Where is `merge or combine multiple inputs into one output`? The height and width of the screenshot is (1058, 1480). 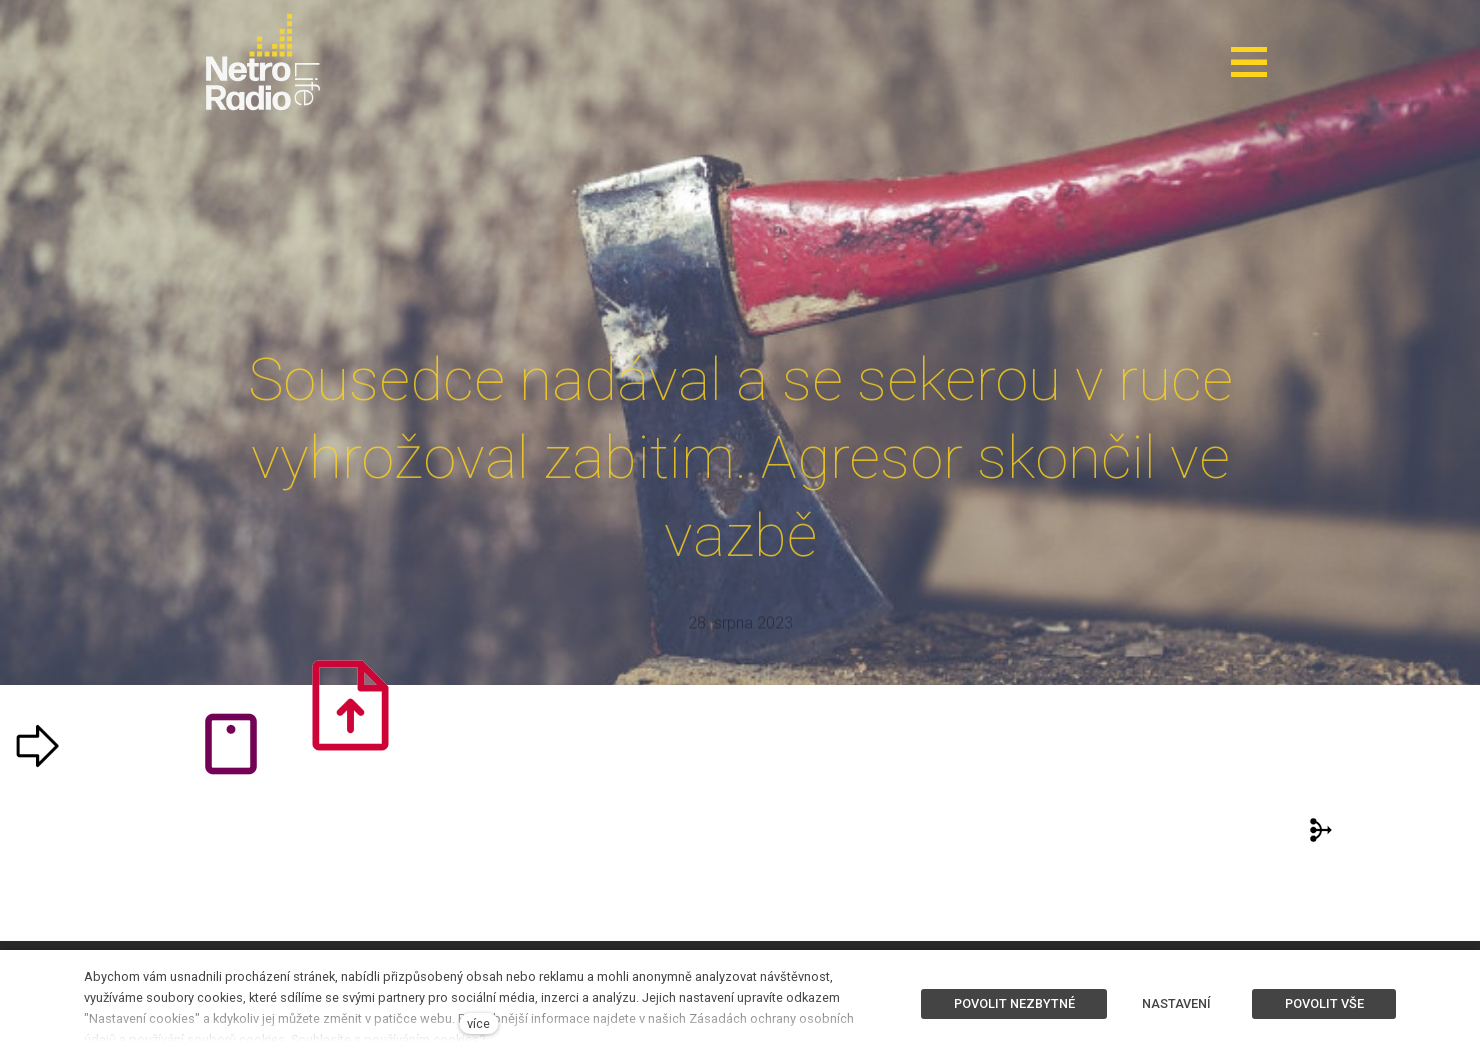
merge or combine multiple inputs into one output is located at coordinates (1321, 830).